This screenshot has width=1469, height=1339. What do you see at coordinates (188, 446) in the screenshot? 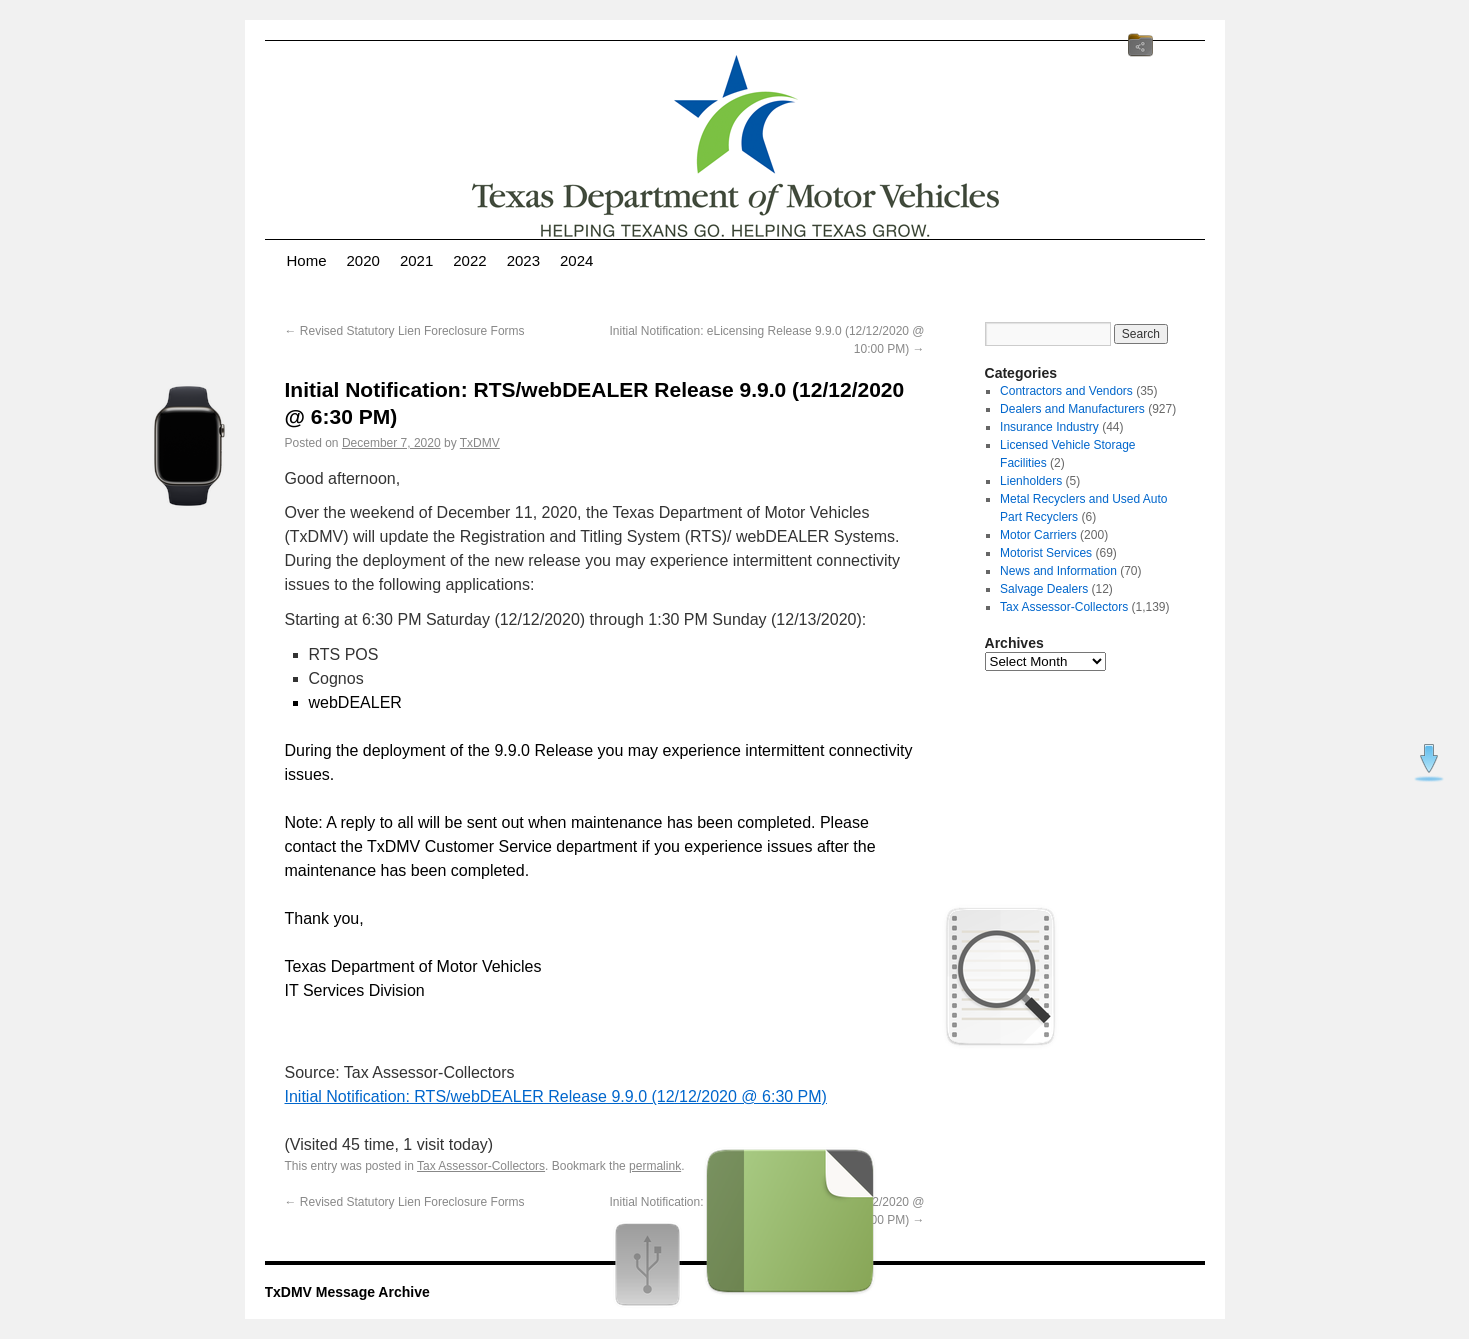
I see `apple watch series 8 device icon` at bounding box center [188, 446].